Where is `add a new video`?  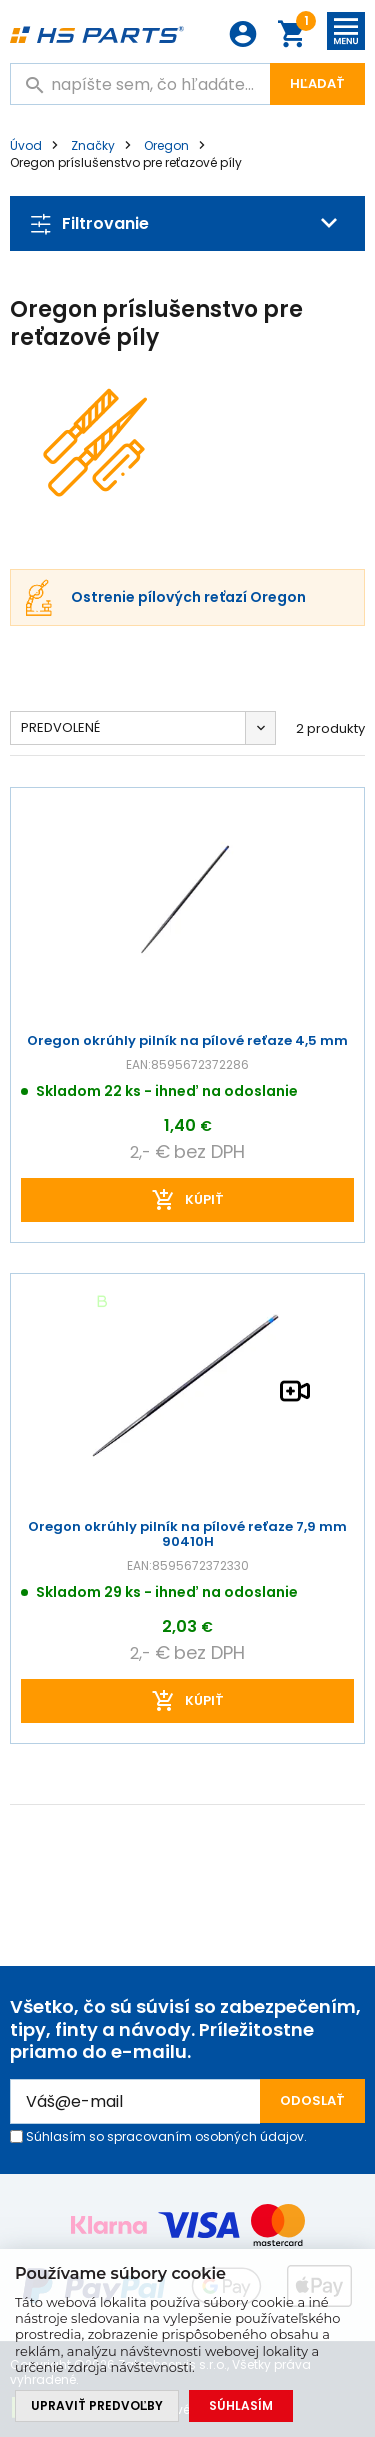
add a new video is located at coordinates (295, 1391).